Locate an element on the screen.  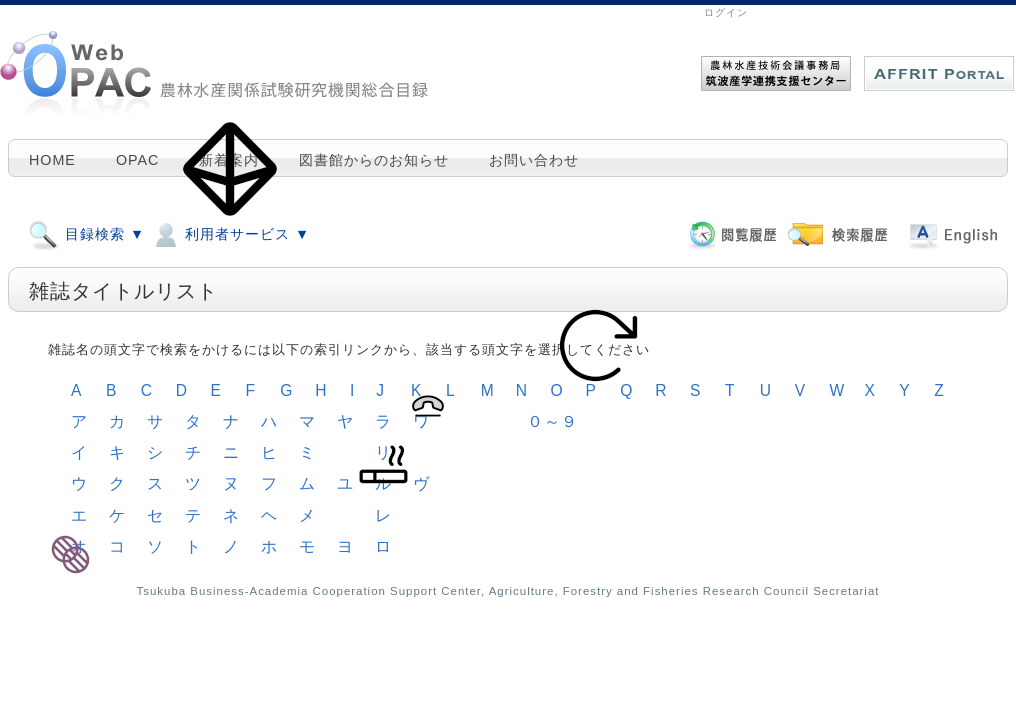
end or hang up a call is located at coordinates (428, 406).